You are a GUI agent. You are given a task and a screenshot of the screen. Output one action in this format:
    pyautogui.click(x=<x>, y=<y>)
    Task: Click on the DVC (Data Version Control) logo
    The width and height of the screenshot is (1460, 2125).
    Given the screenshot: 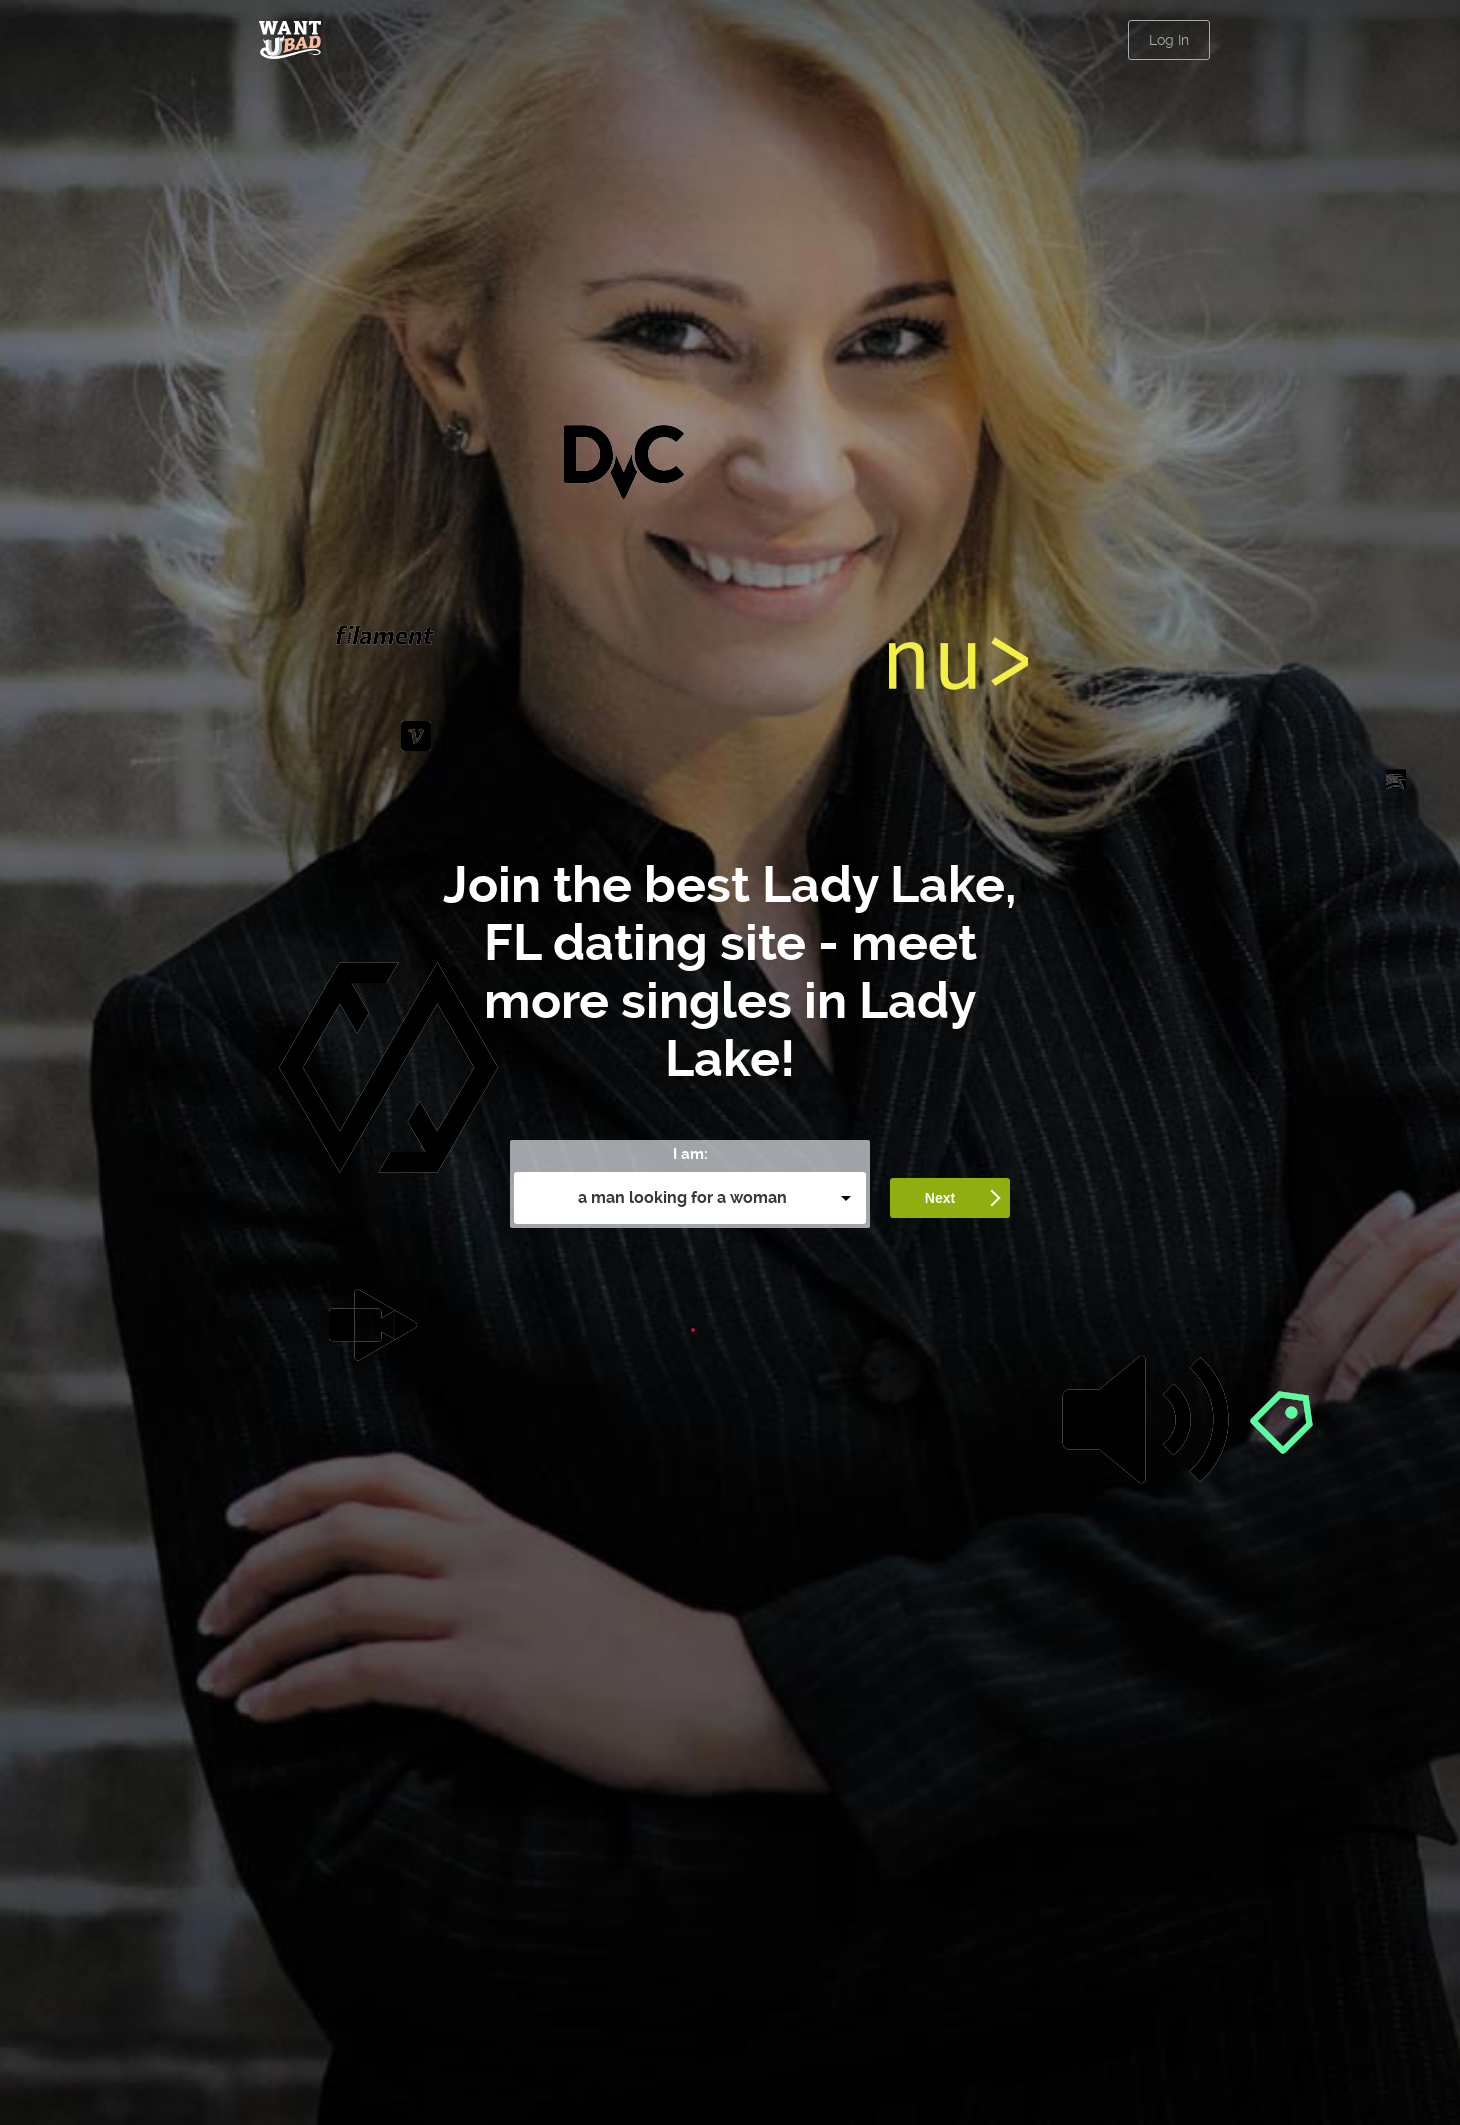 What is the action you would take?
    pyautogui.click(x=624, y=462)
    